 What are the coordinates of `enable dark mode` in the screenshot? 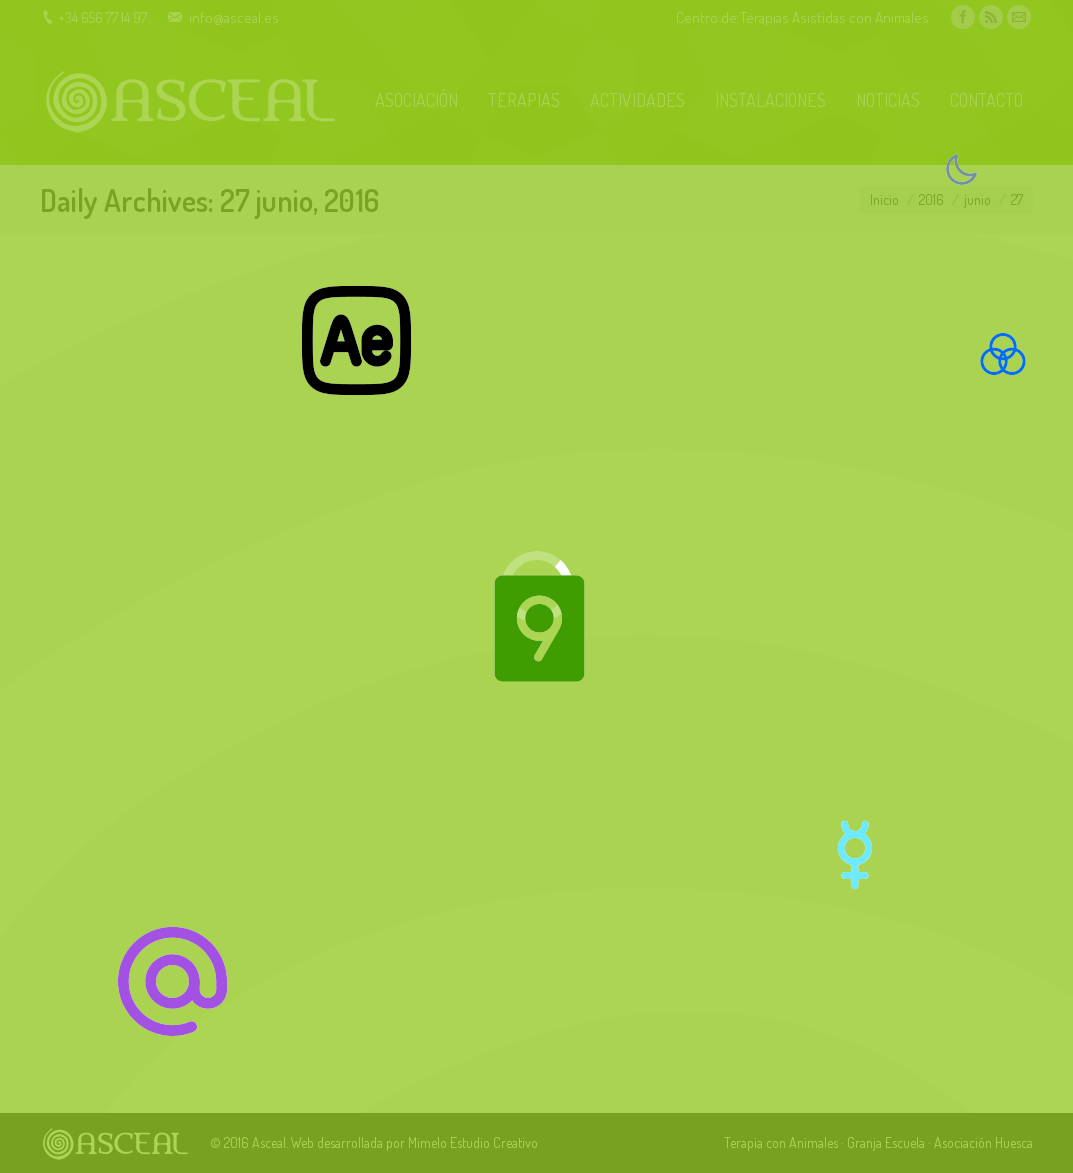 It's located at (961, 169).